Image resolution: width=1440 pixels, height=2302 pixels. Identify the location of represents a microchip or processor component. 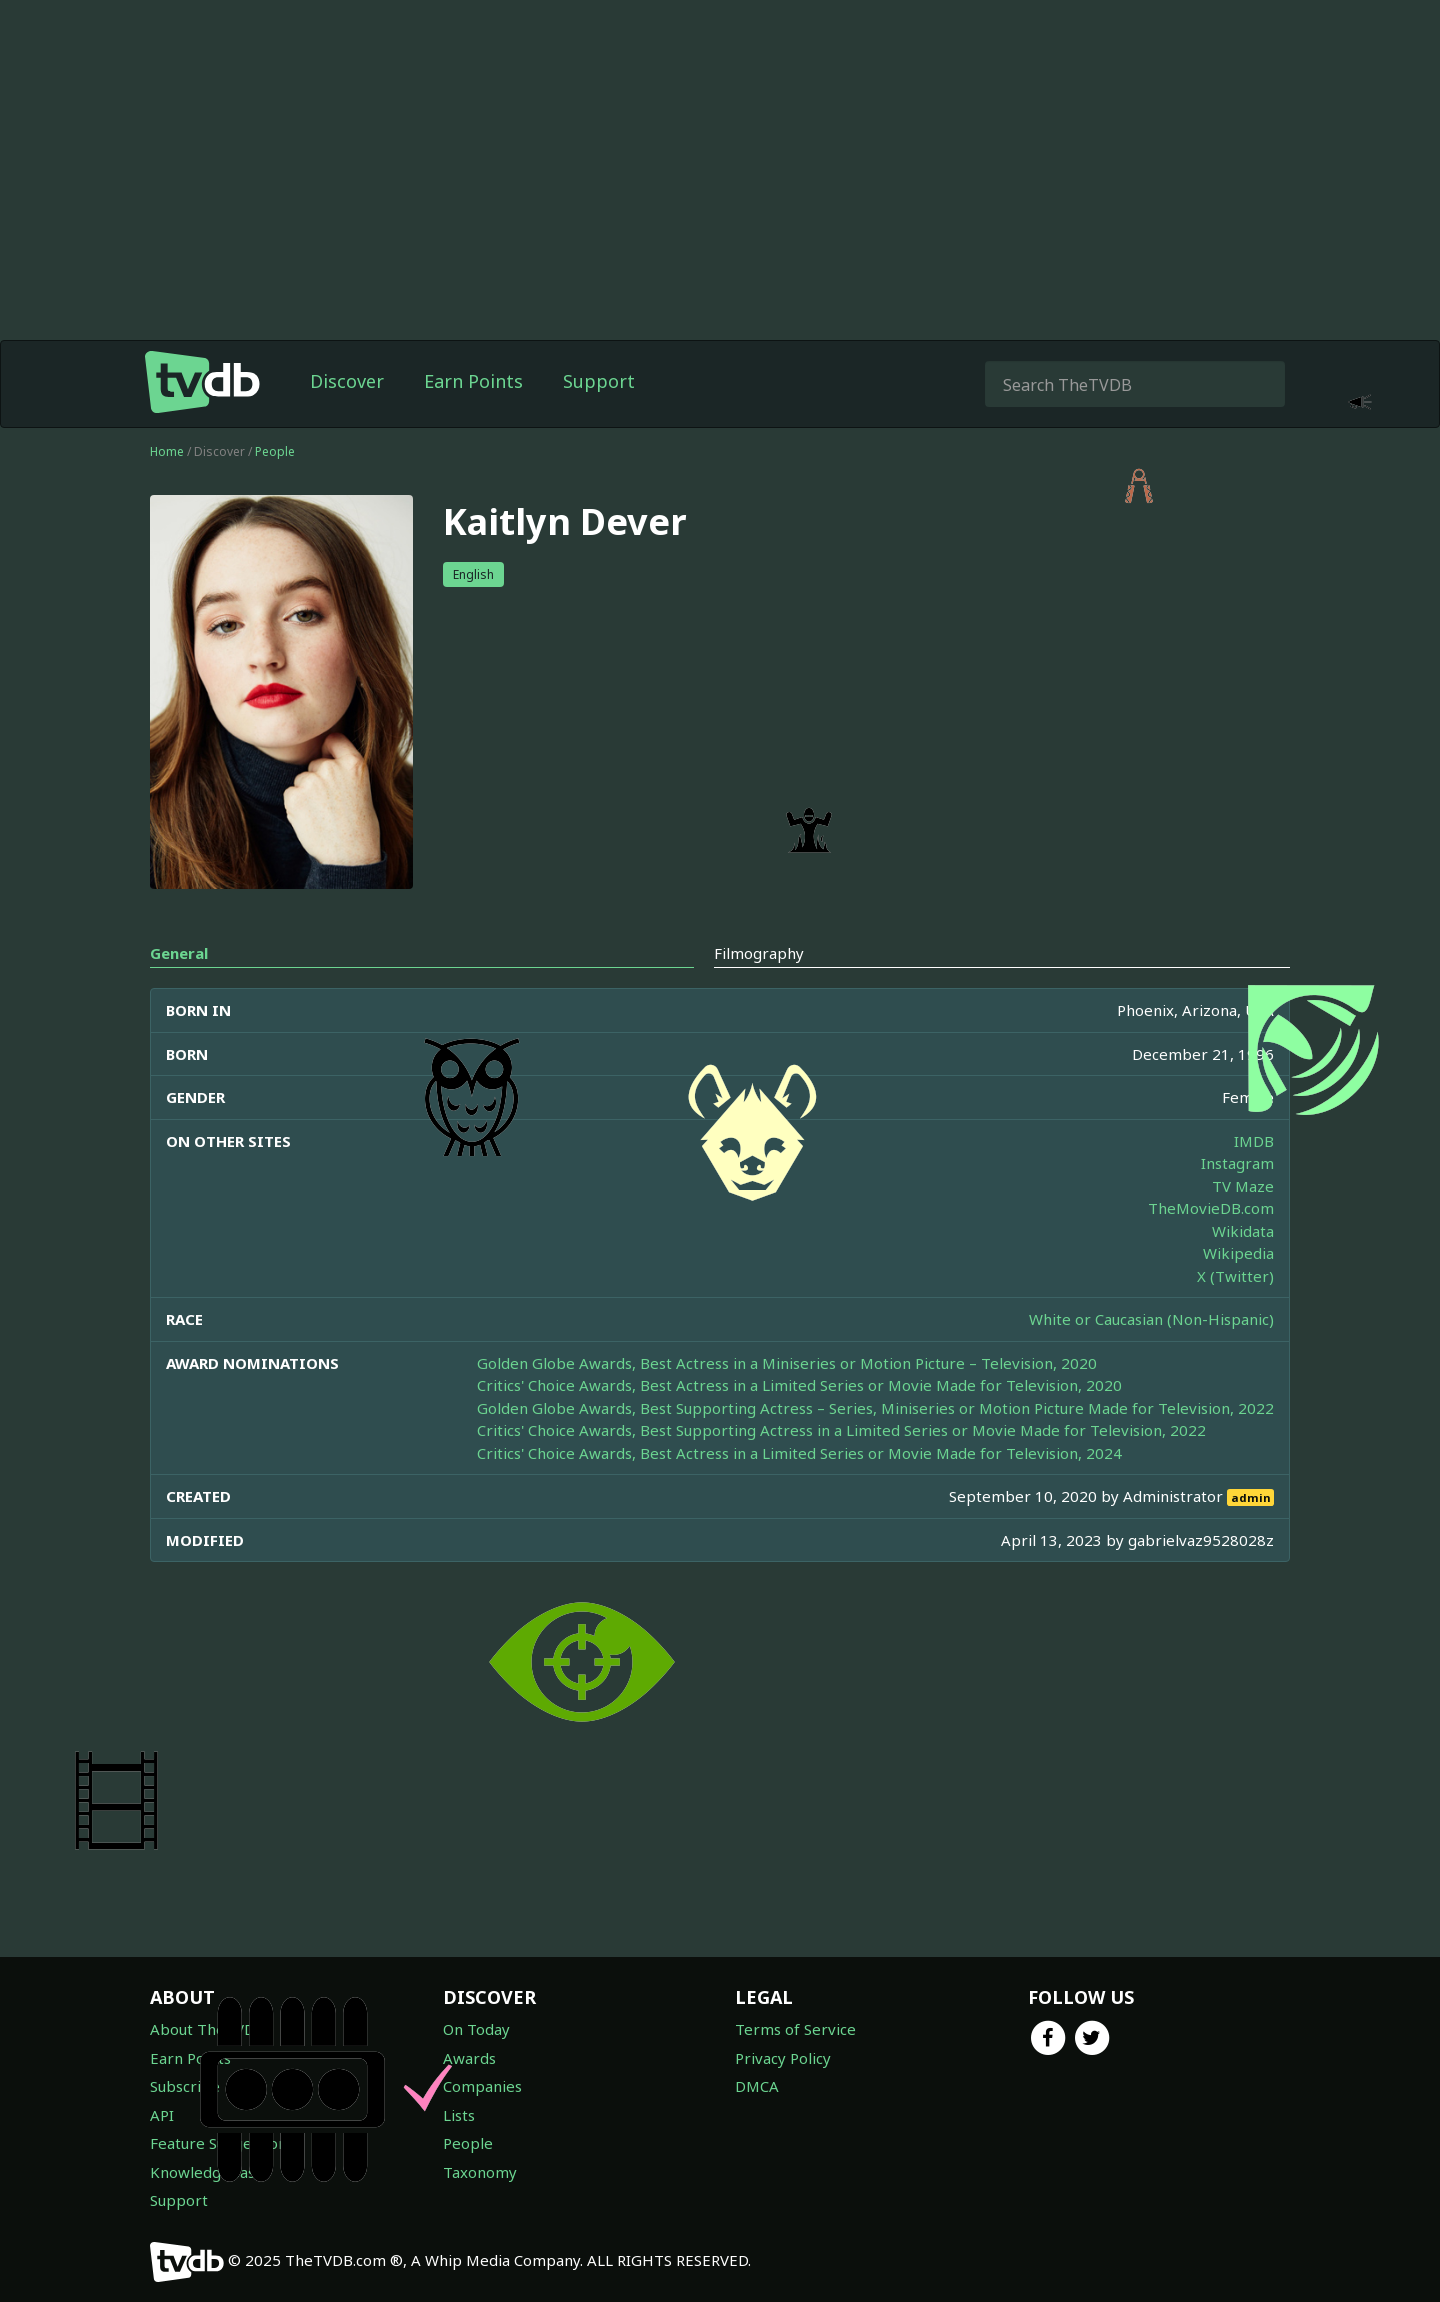
(292, 2089).